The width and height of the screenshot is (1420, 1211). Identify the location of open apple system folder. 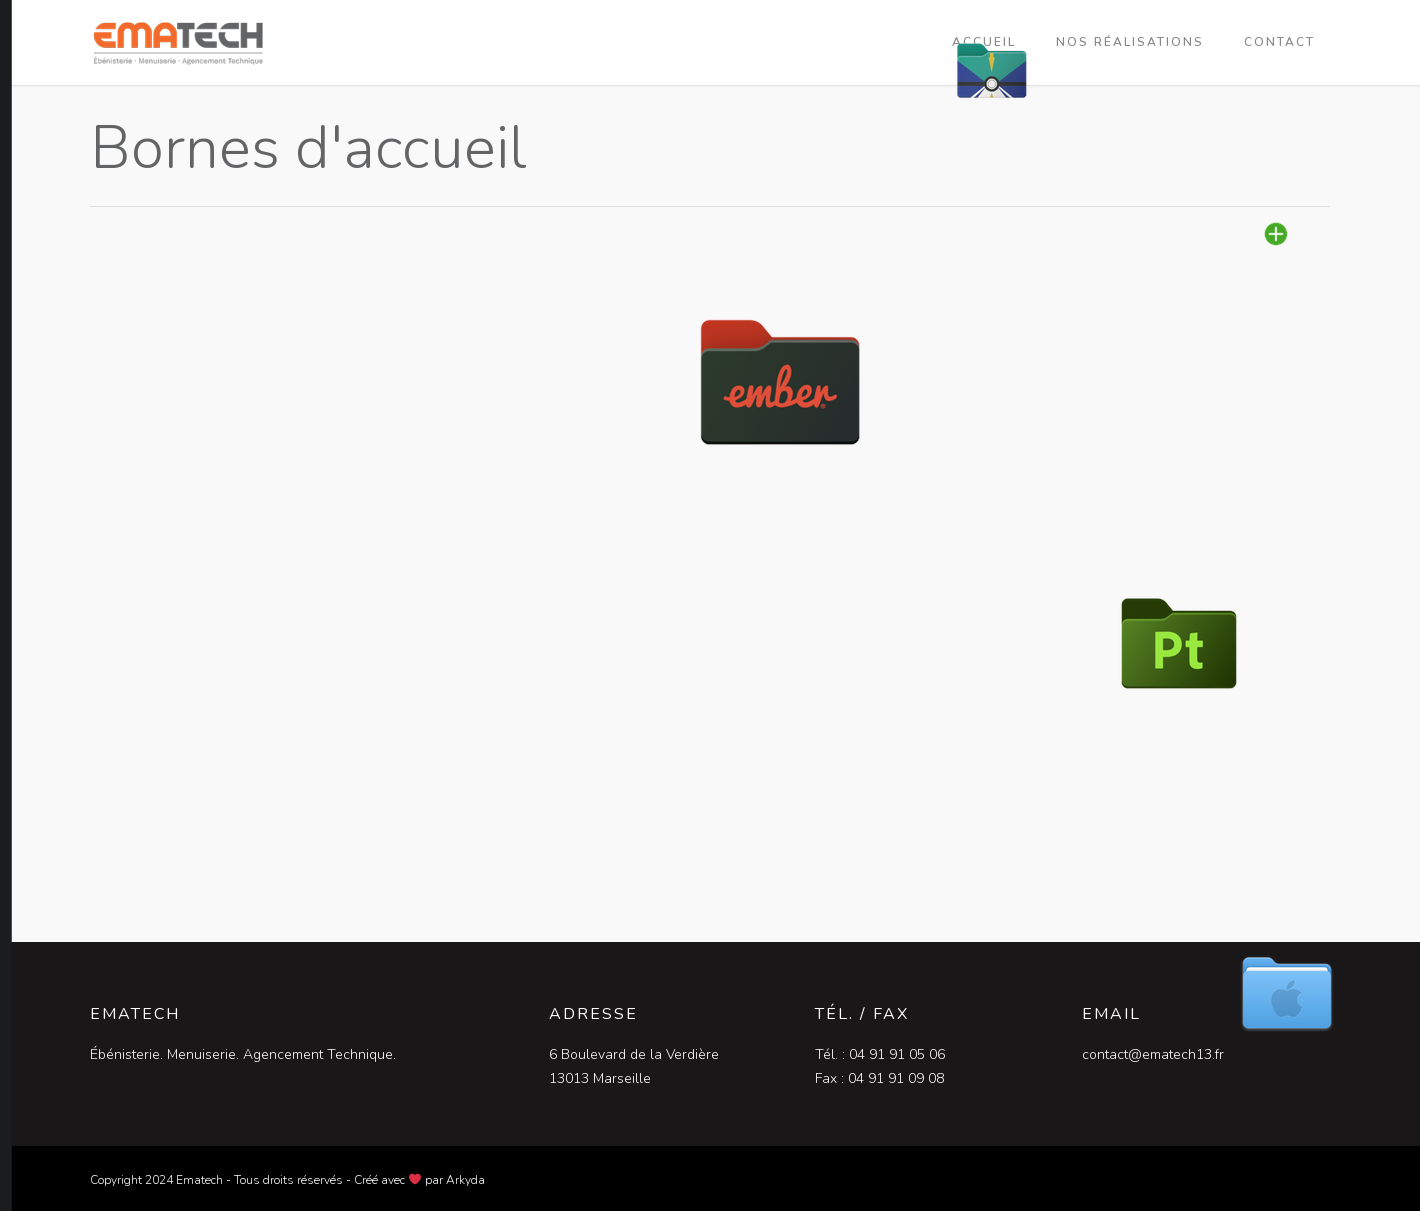
(1287, 993).